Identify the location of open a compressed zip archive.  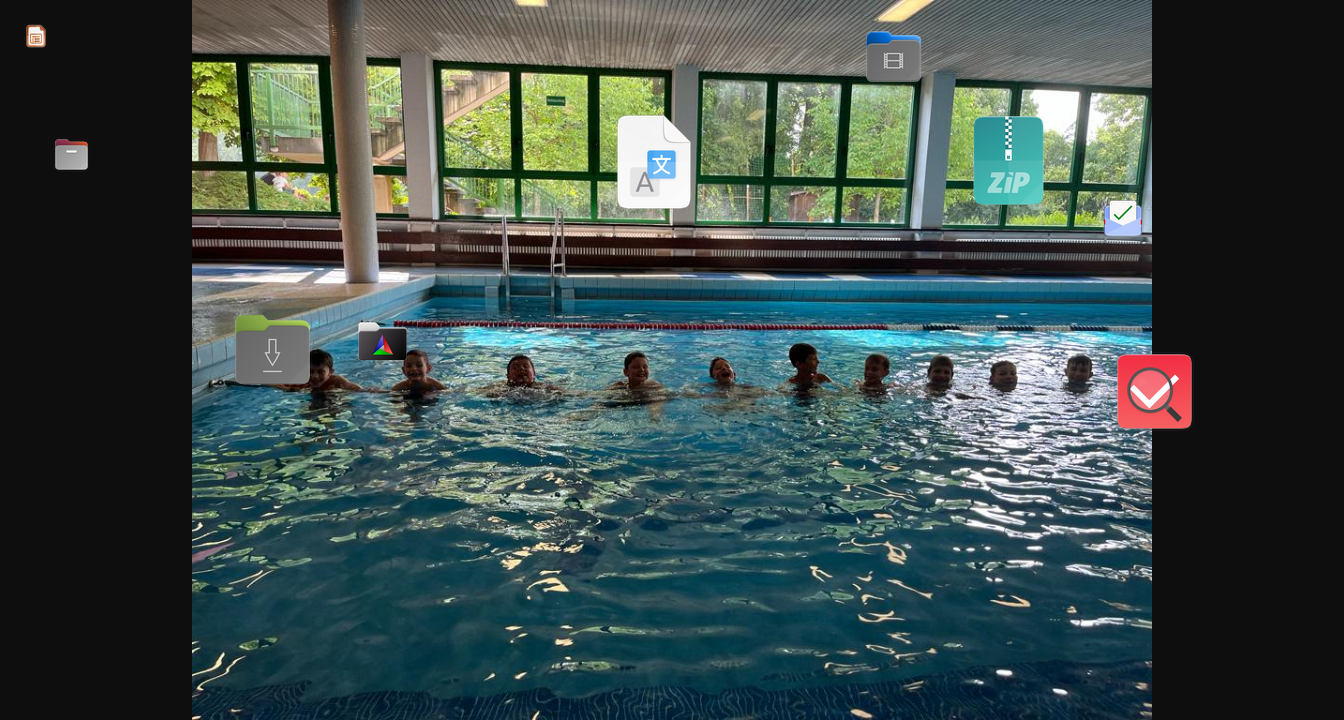
(1008, 160).